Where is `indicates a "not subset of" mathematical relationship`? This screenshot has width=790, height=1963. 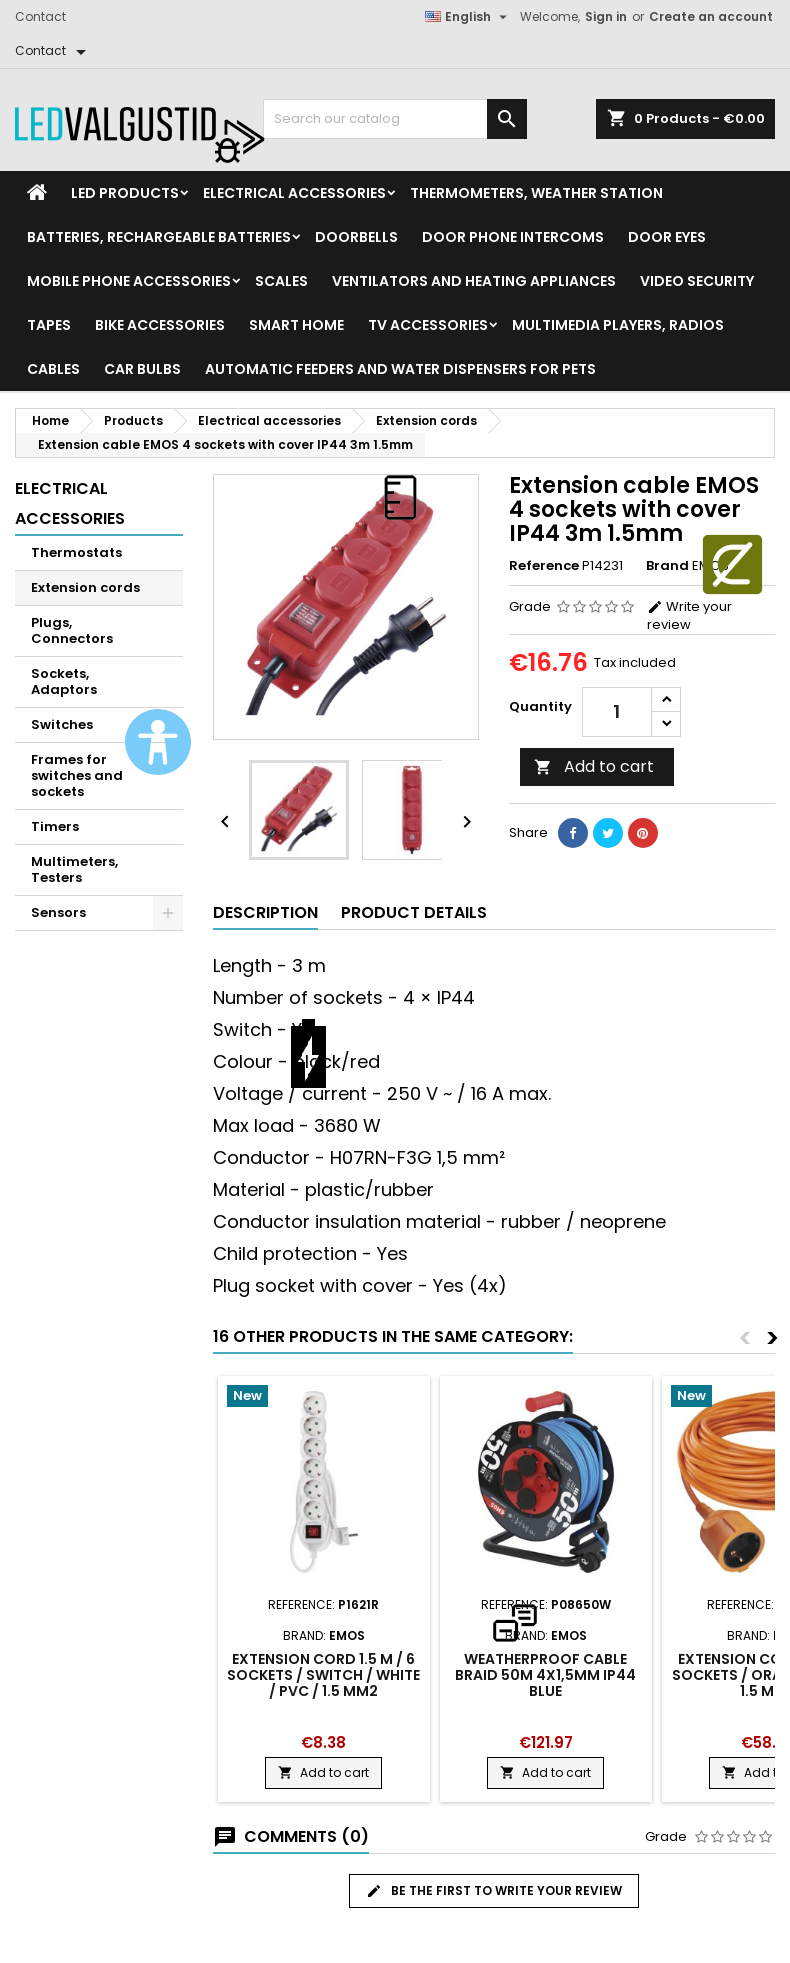
indicates a "not subset of" mathematical relationship is located at coordinates (732, 564).